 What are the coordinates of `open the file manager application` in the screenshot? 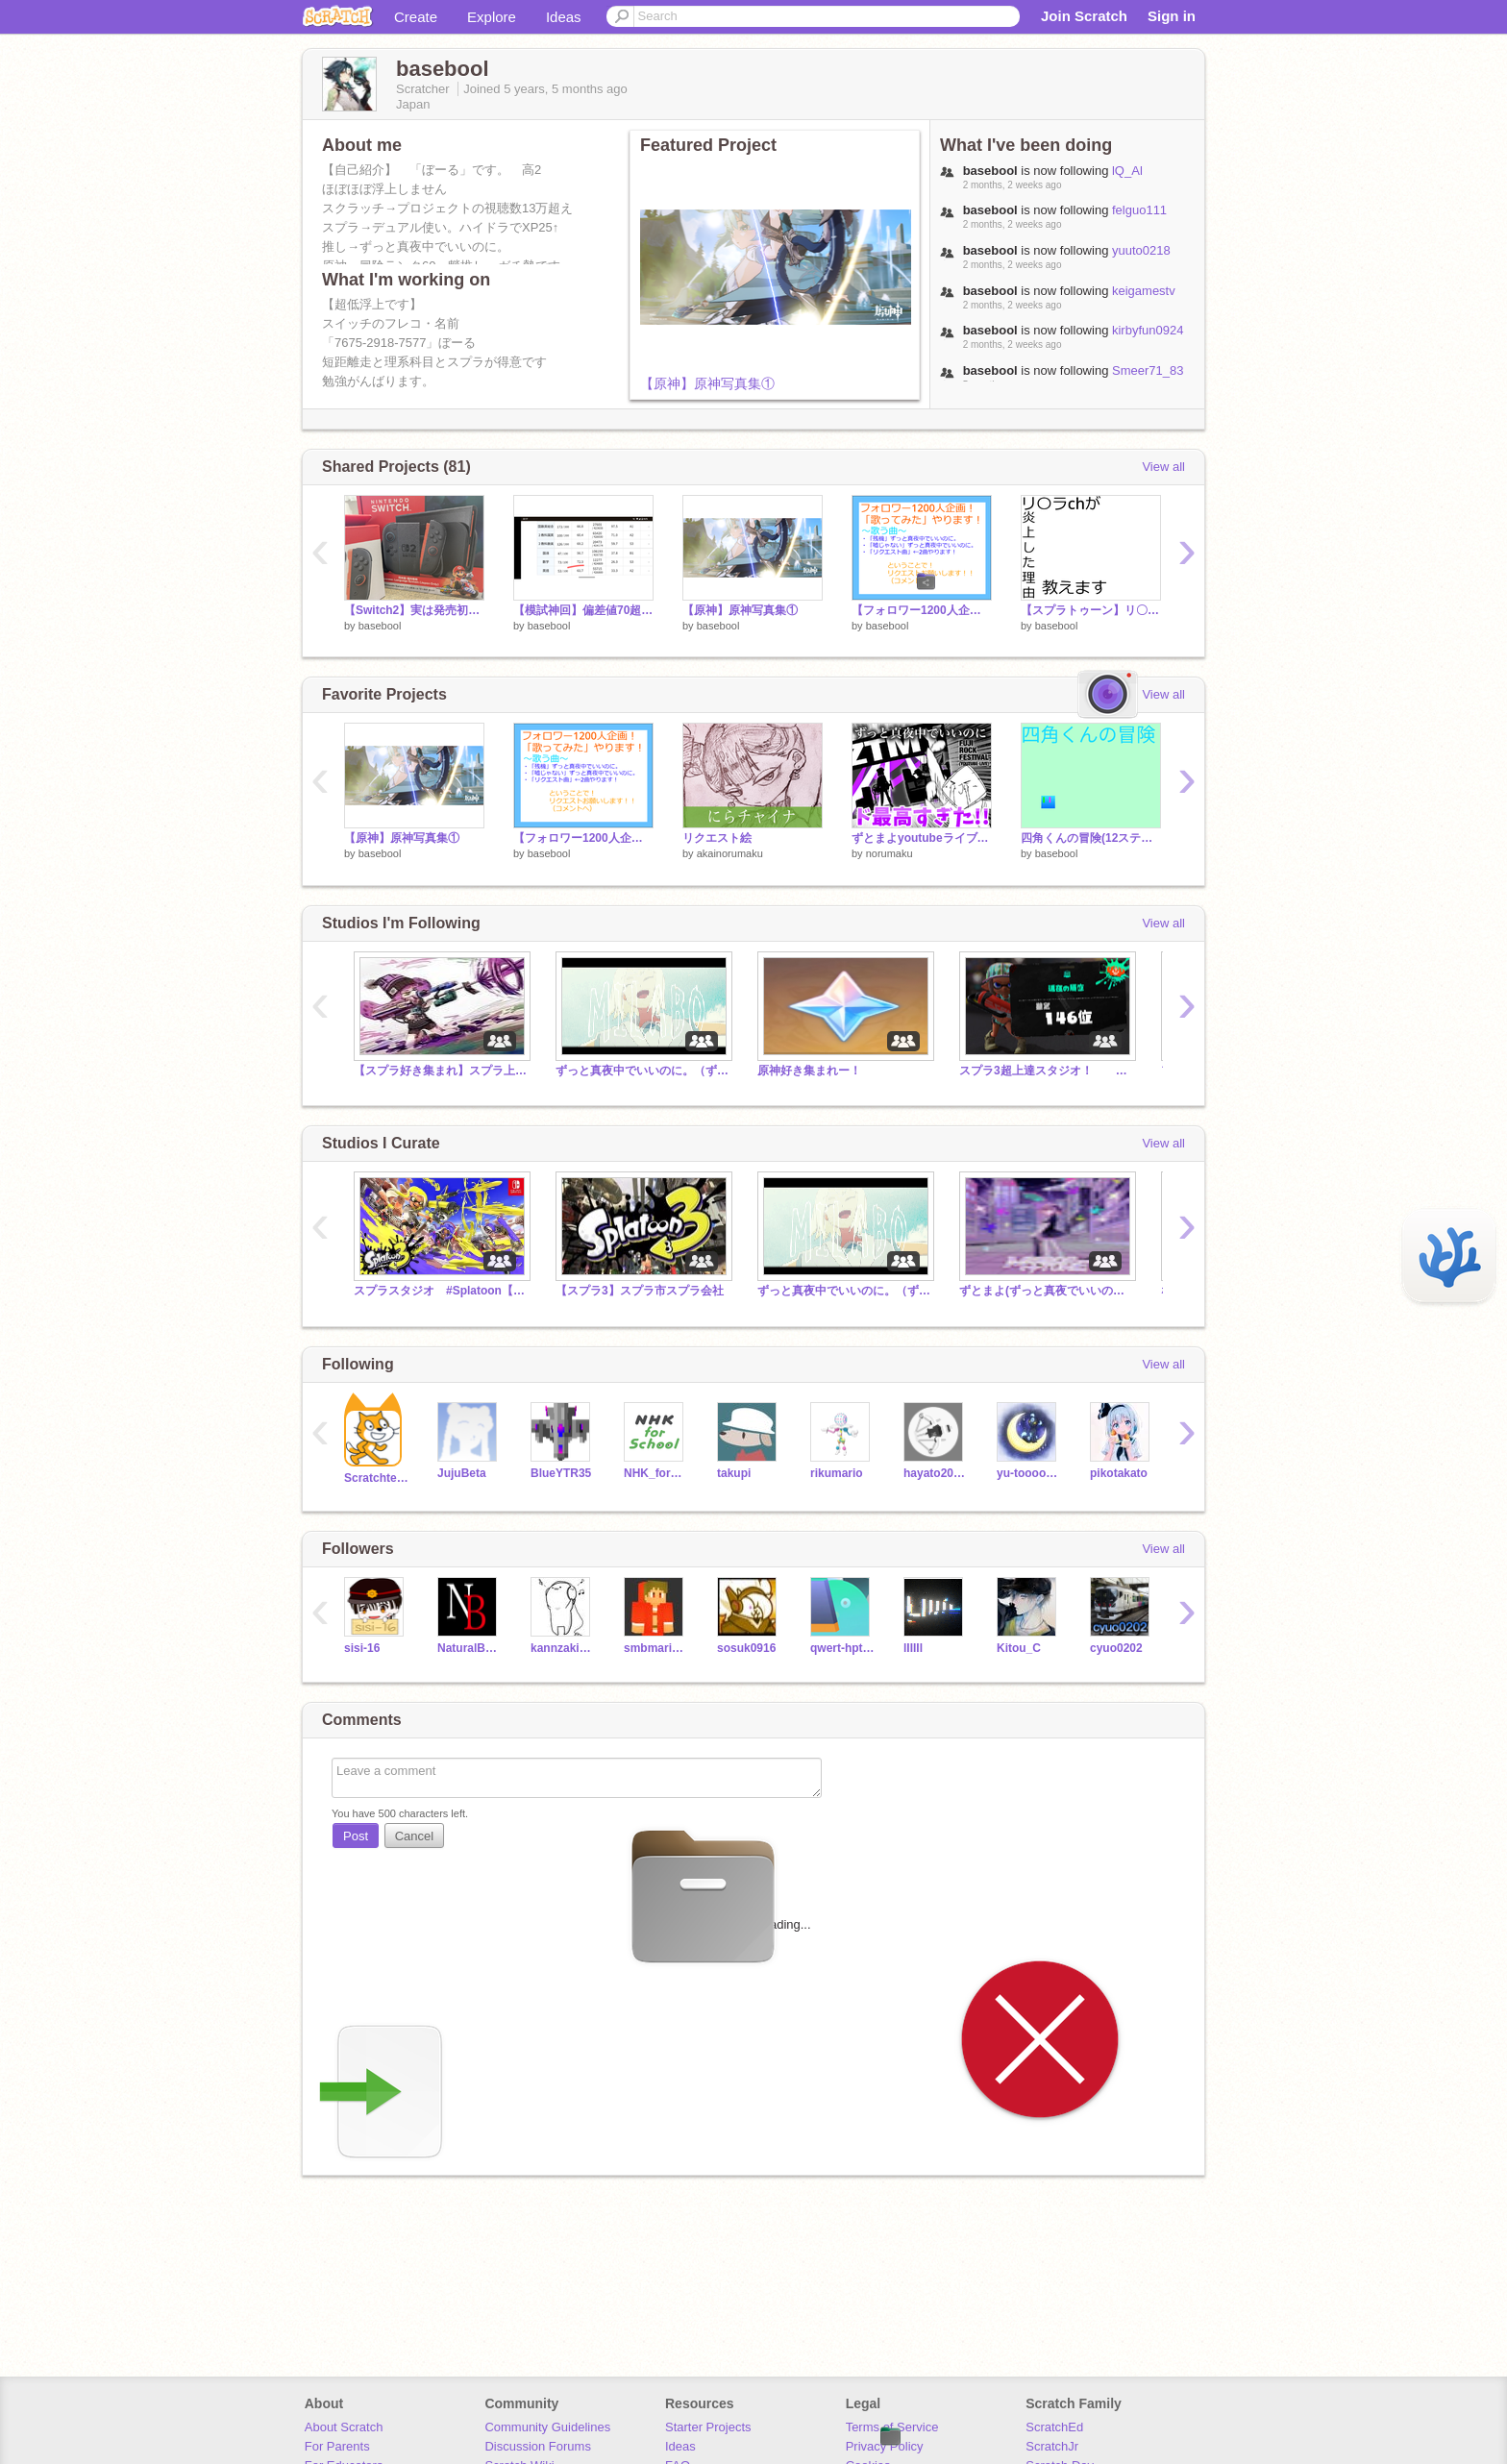 It's located at (703, 1896).